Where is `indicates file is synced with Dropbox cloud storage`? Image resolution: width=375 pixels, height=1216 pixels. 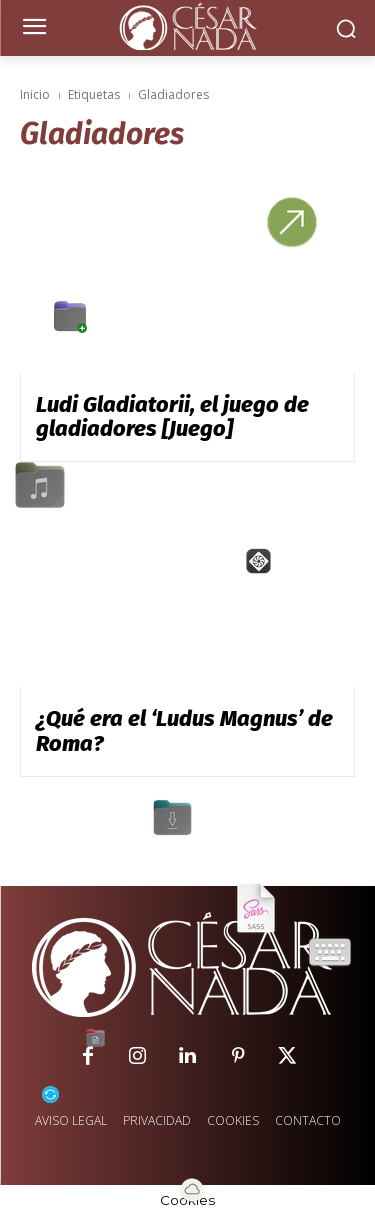 indicates file is synced with Dropbox cloud storage is located at coordinates (192, 1190).